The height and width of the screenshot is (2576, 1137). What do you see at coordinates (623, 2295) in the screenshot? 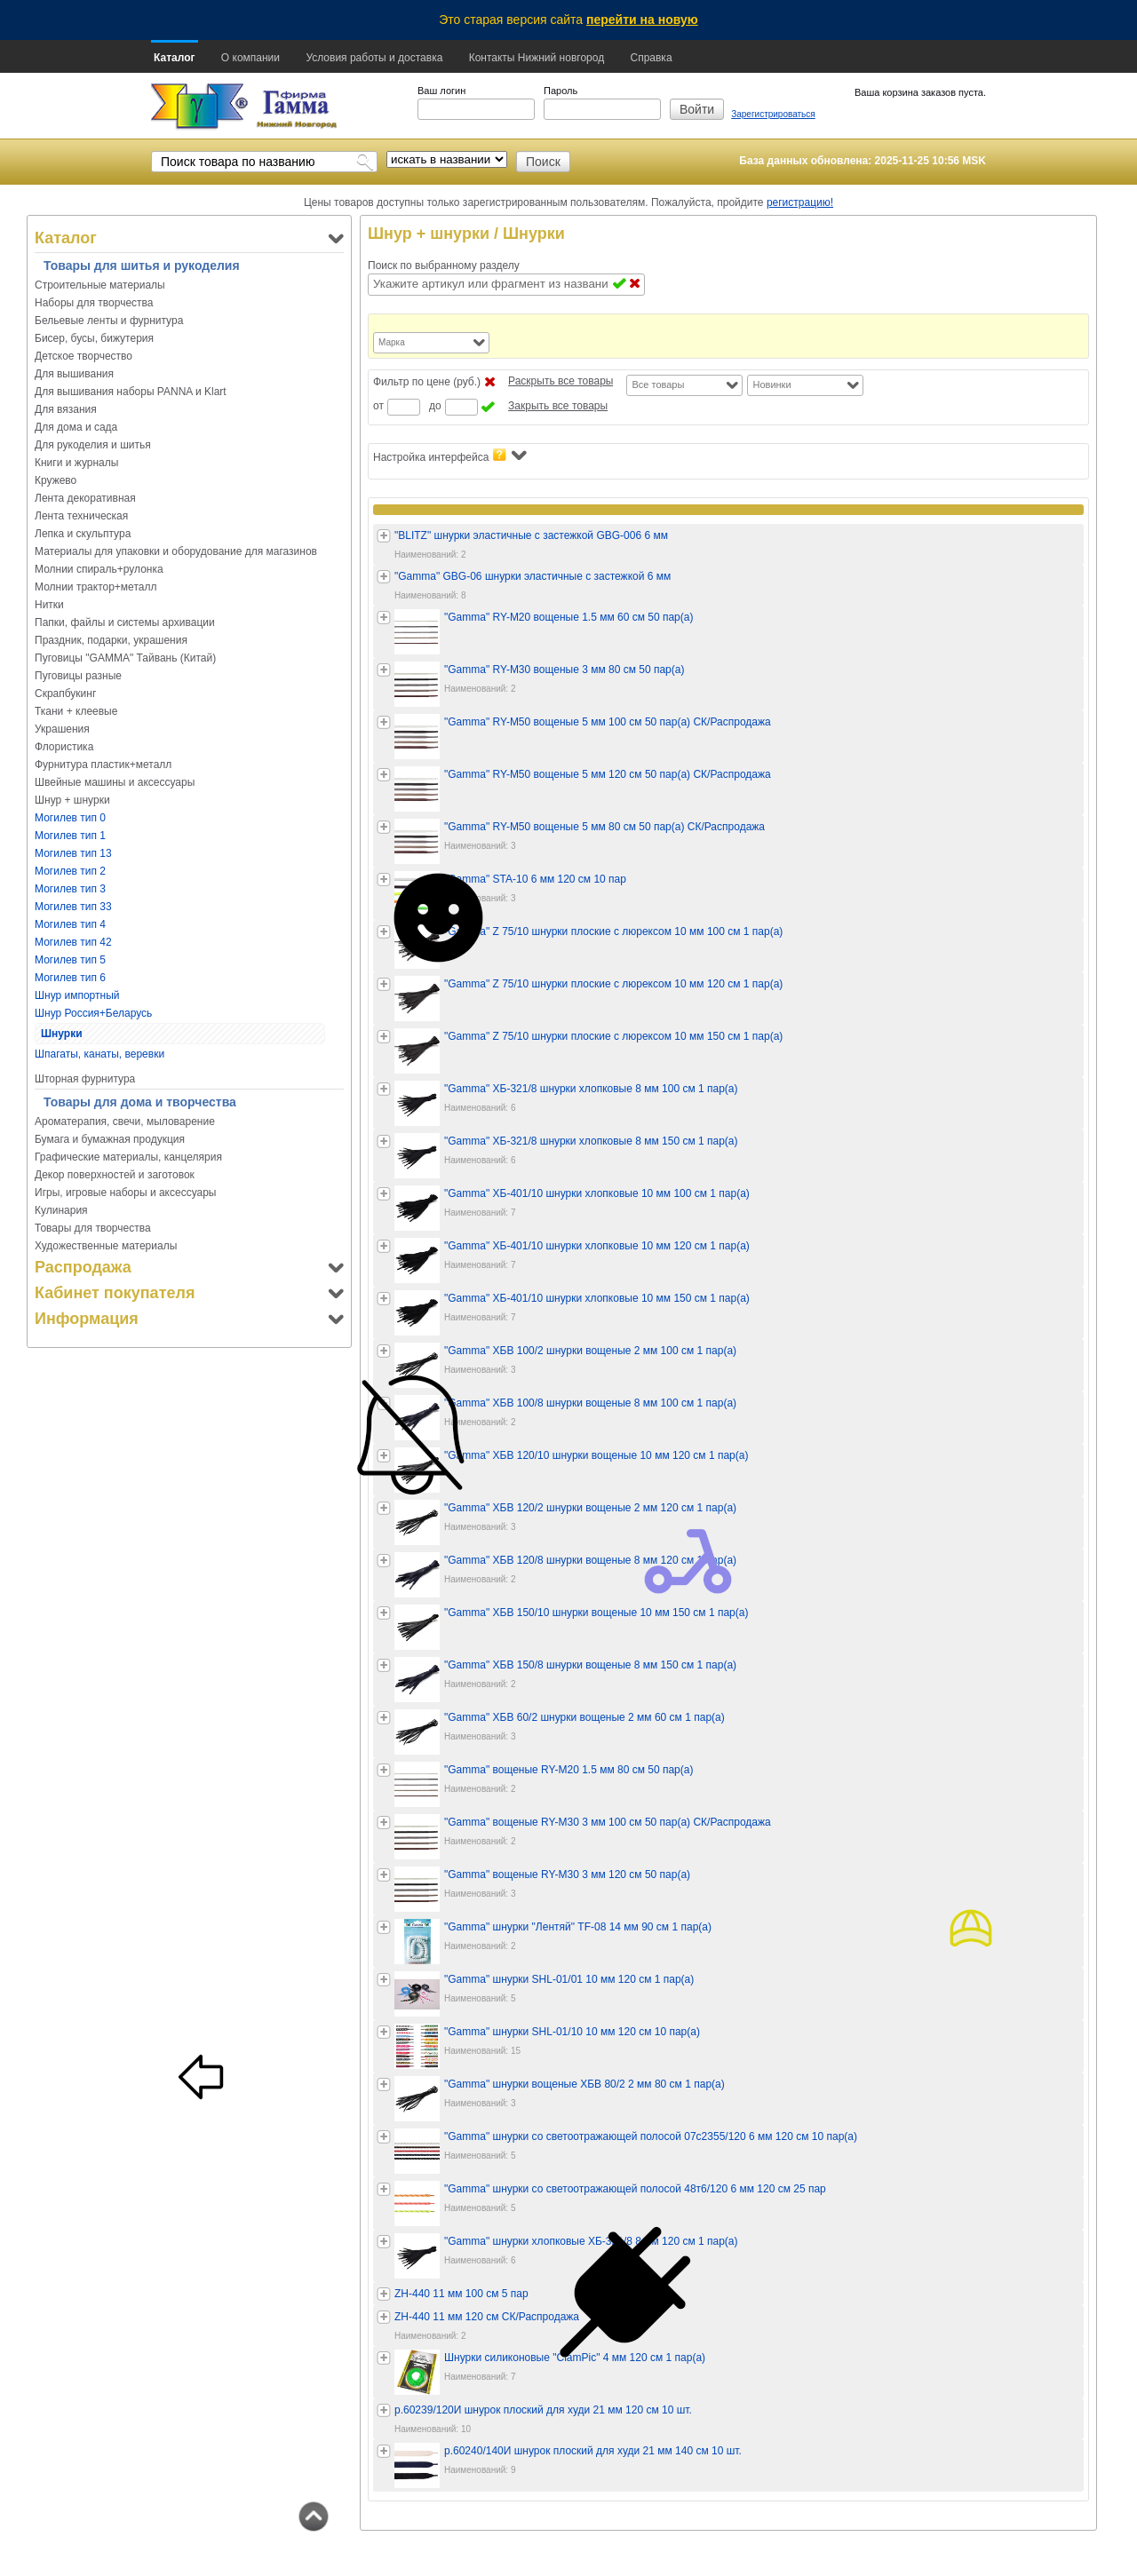
I see `connect to a power source` at bounding box center [623, 2295].